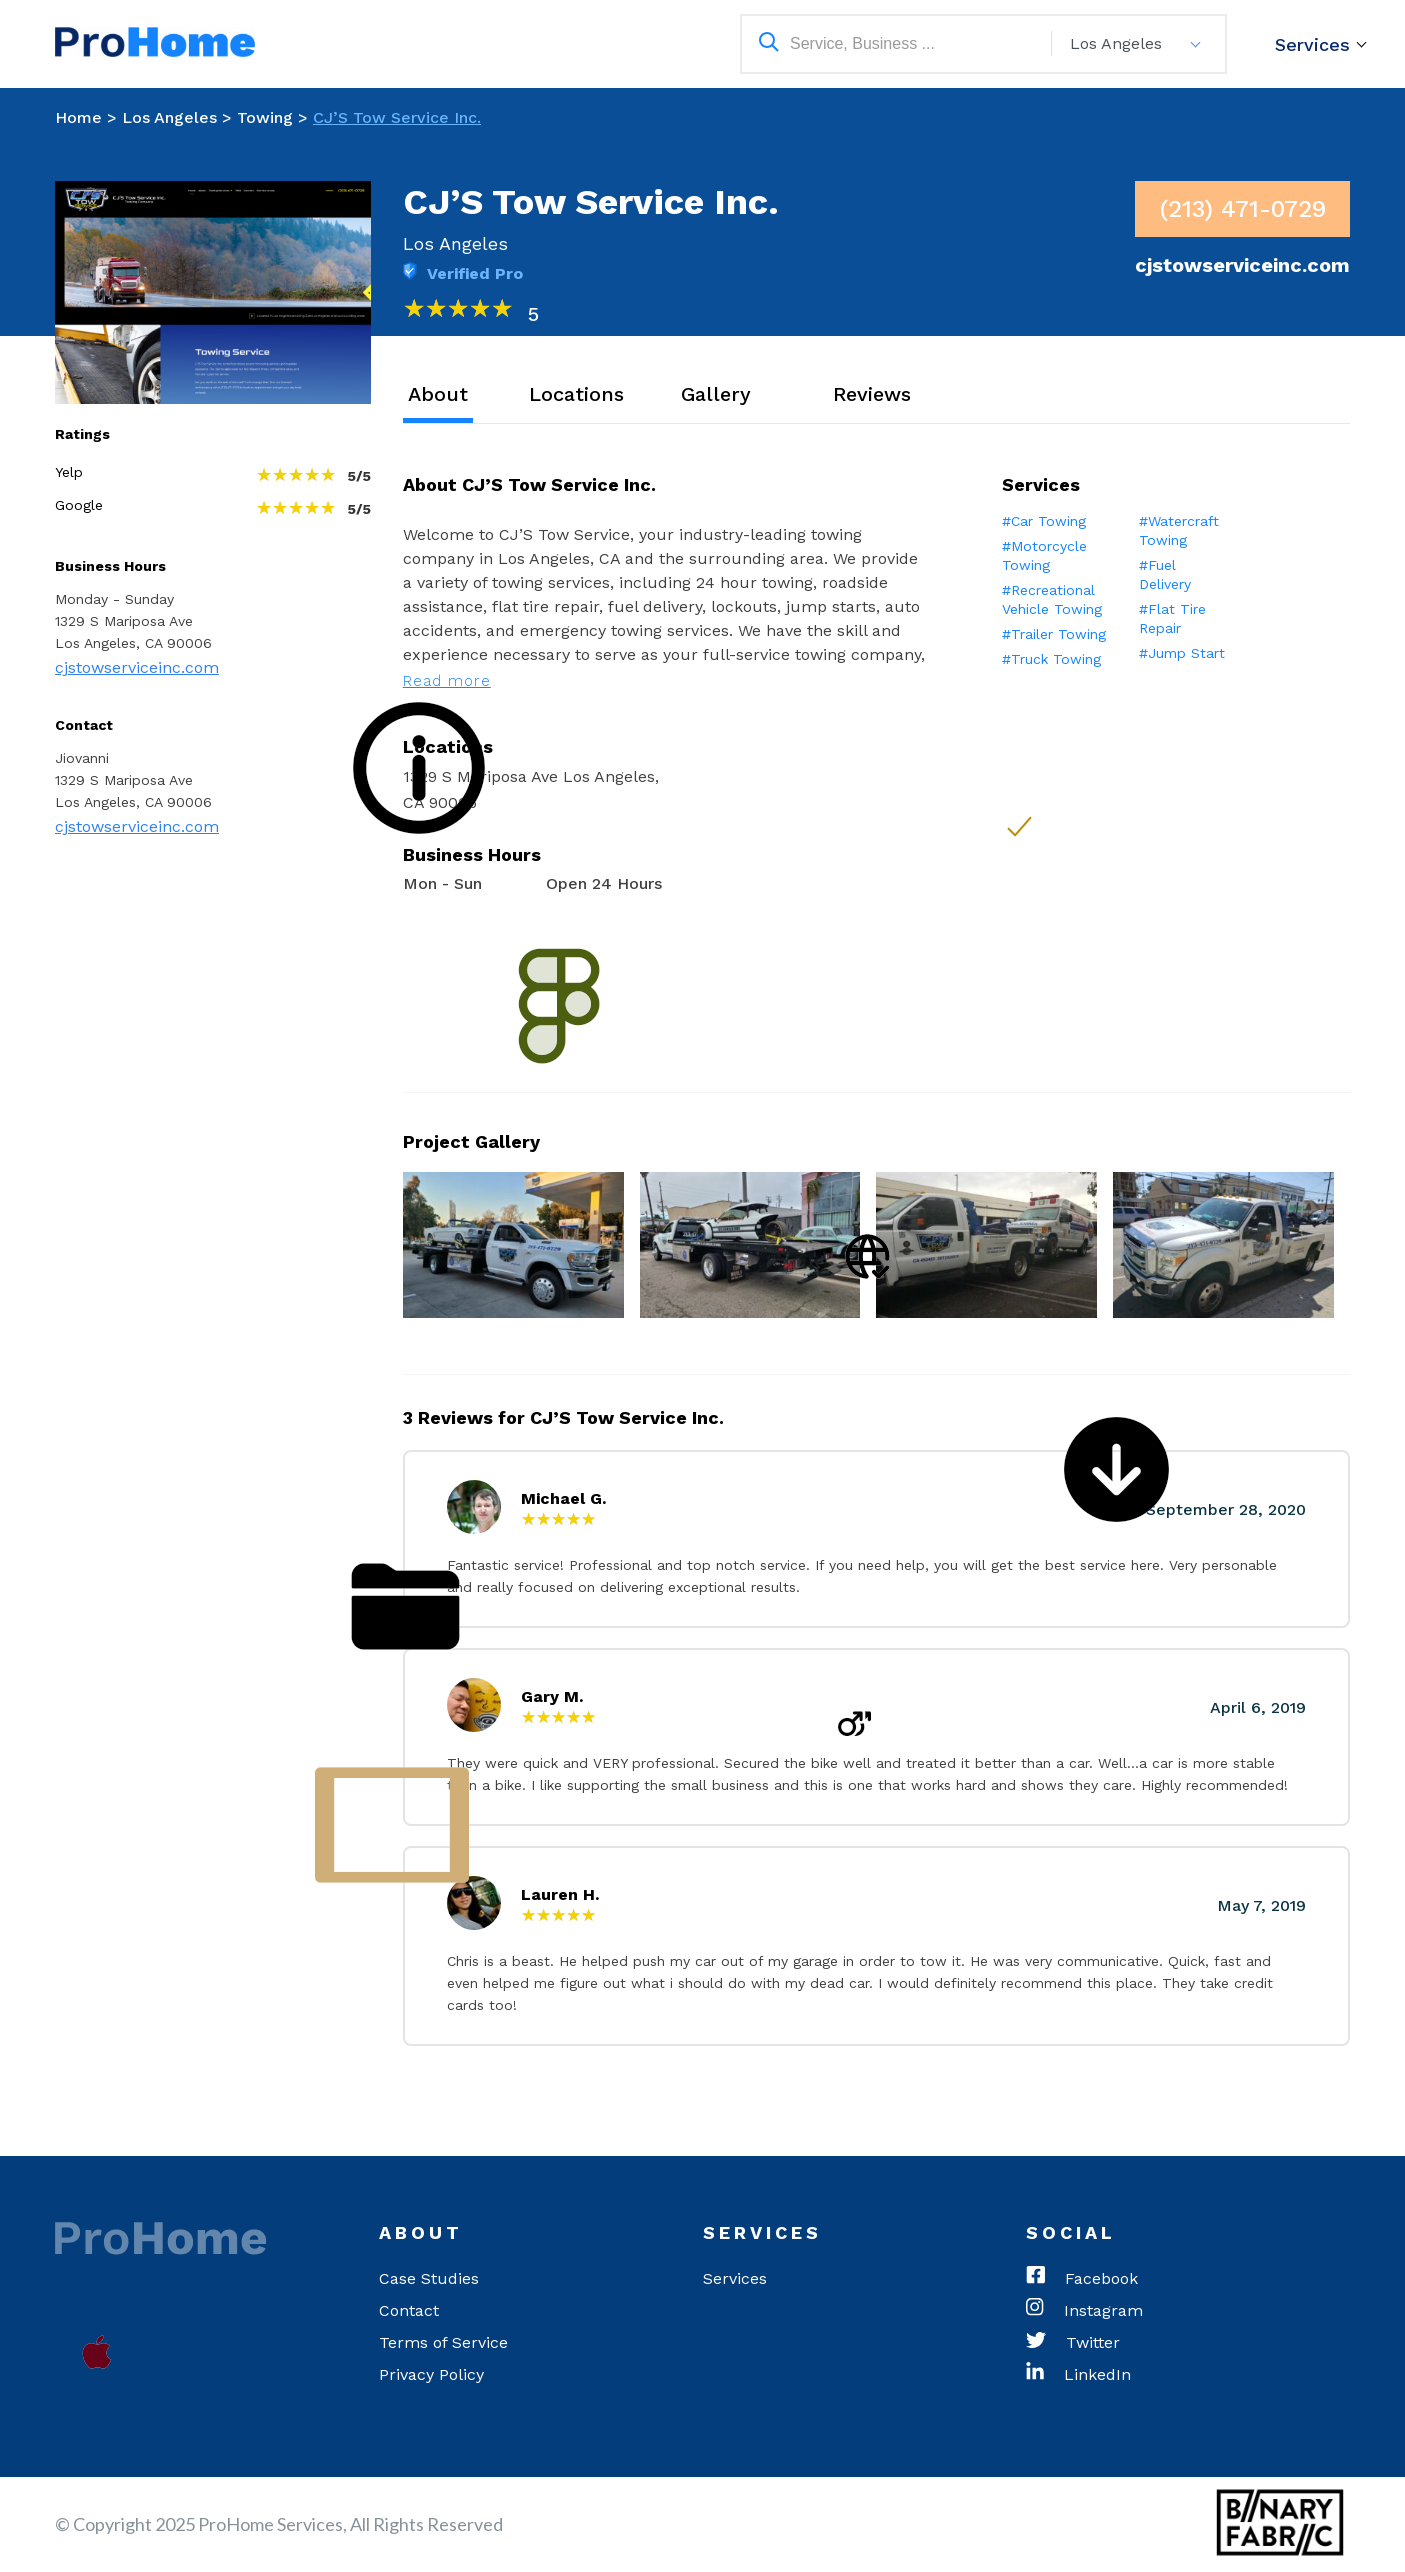 The height and width of the screenshot is (2572, 1405). What do you see at coordinates (854, 1724) in the screenshot?
I see `indicates male-male relationship or gay men` at bounding box center [854, 1724].